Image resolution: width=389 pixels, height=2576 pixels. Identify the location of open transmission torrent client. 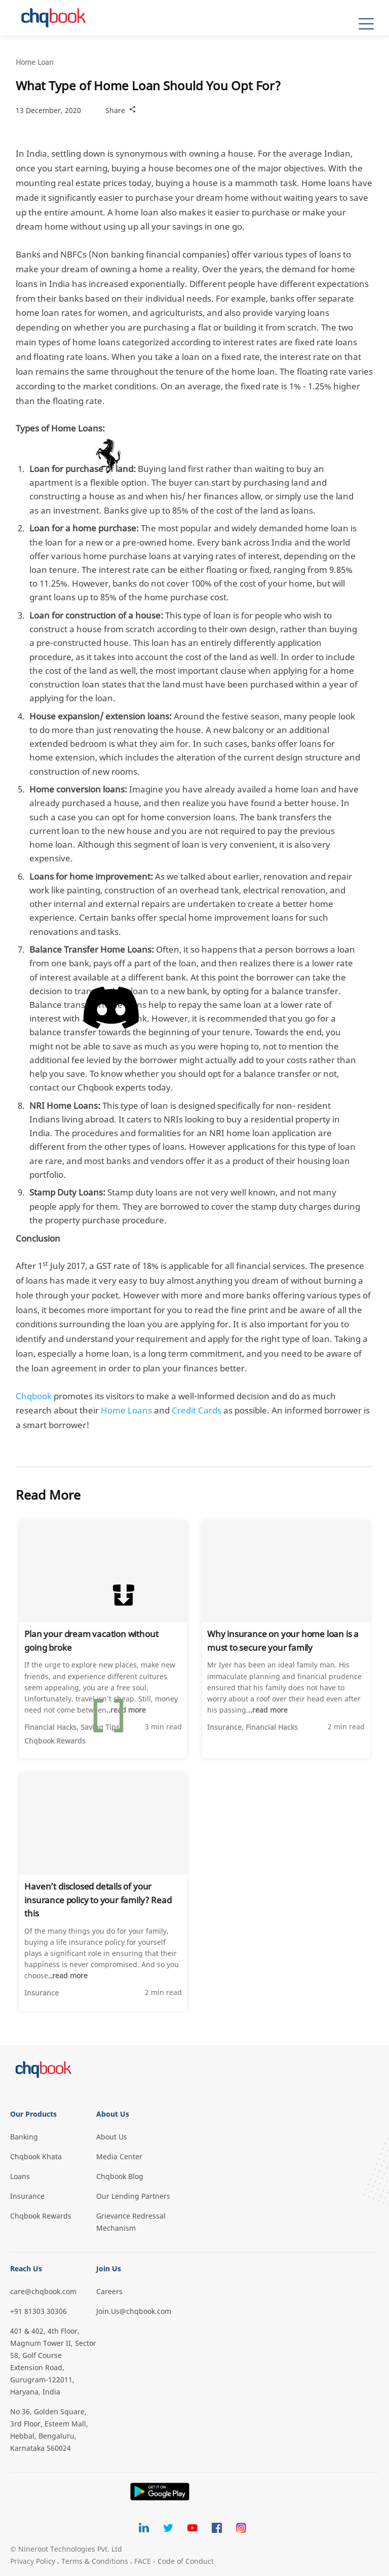
(124, 1595).